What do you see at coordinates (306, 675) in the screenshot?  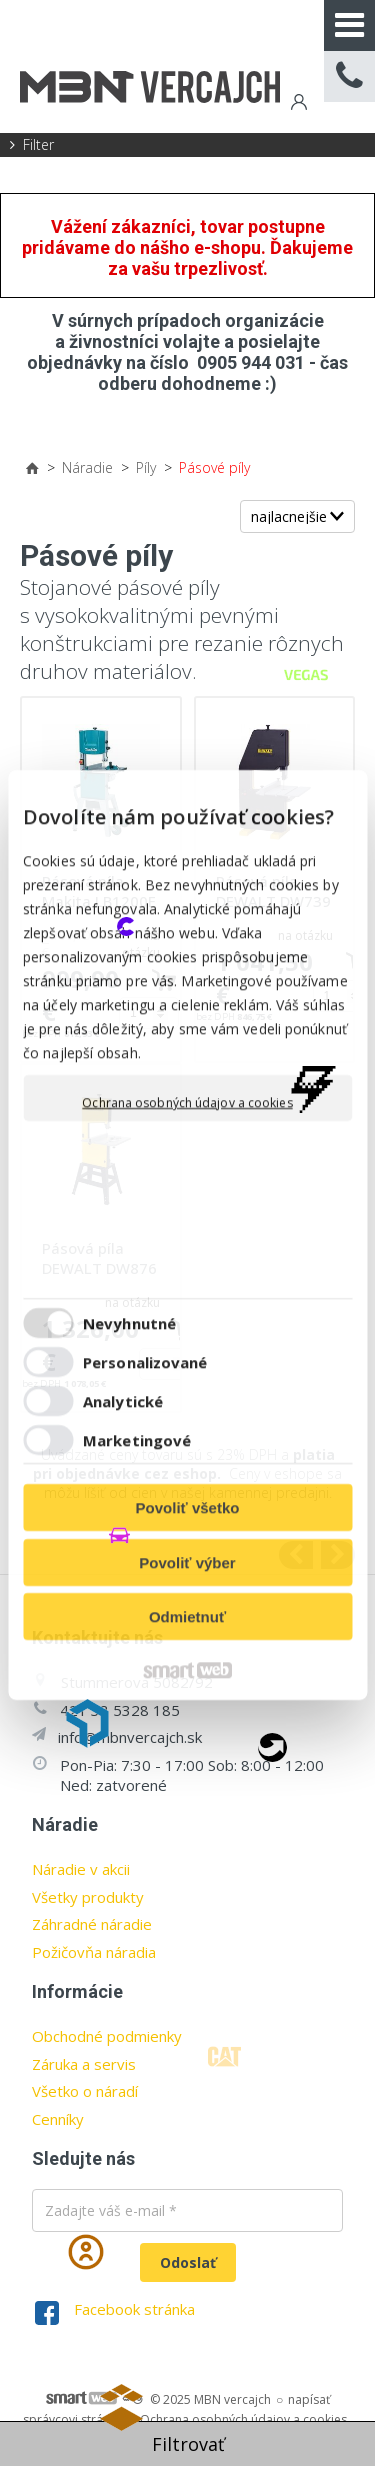 I see `vegas creative software brand logo` at bounding box center [306, 675].